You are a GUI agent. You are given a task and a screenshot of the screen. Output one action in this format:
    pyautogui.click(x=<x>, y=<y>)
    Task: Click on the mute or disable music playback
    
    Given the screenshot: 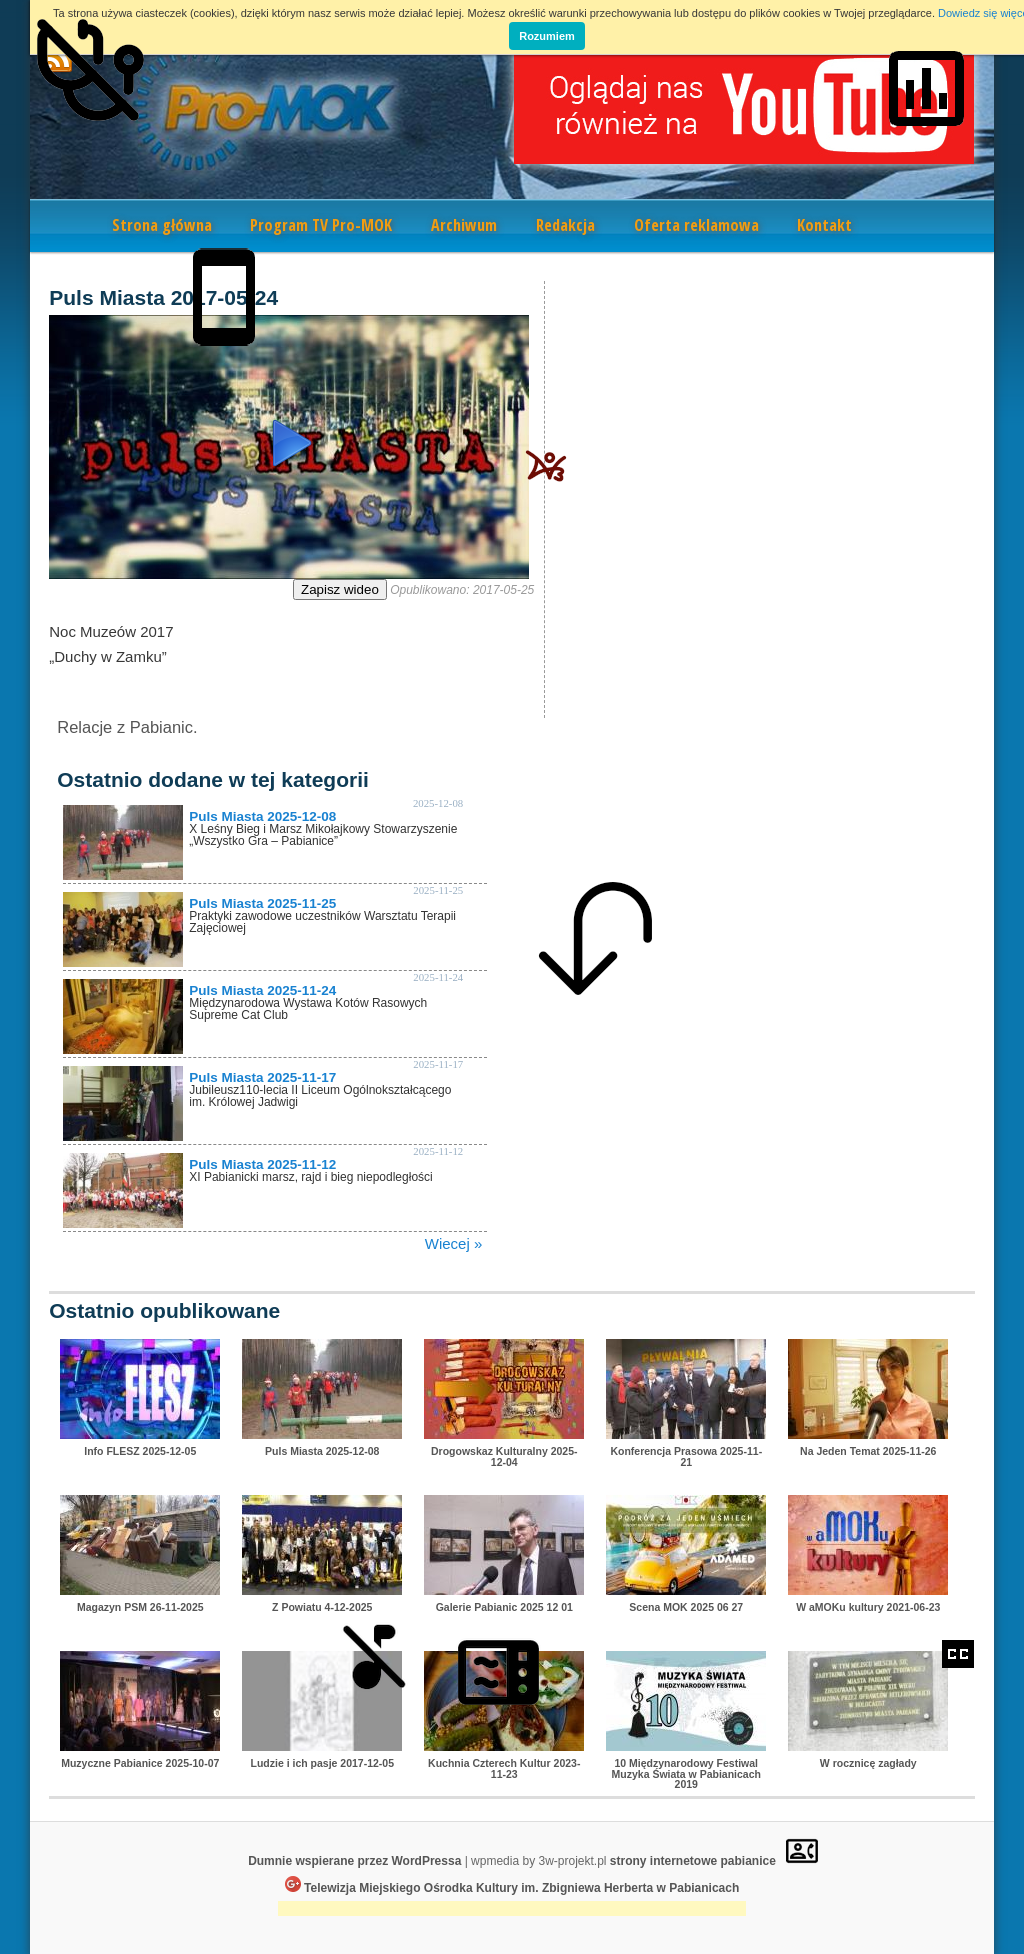 What is the action you would take?
    pyautogui.click(x=374, y=1657)
    